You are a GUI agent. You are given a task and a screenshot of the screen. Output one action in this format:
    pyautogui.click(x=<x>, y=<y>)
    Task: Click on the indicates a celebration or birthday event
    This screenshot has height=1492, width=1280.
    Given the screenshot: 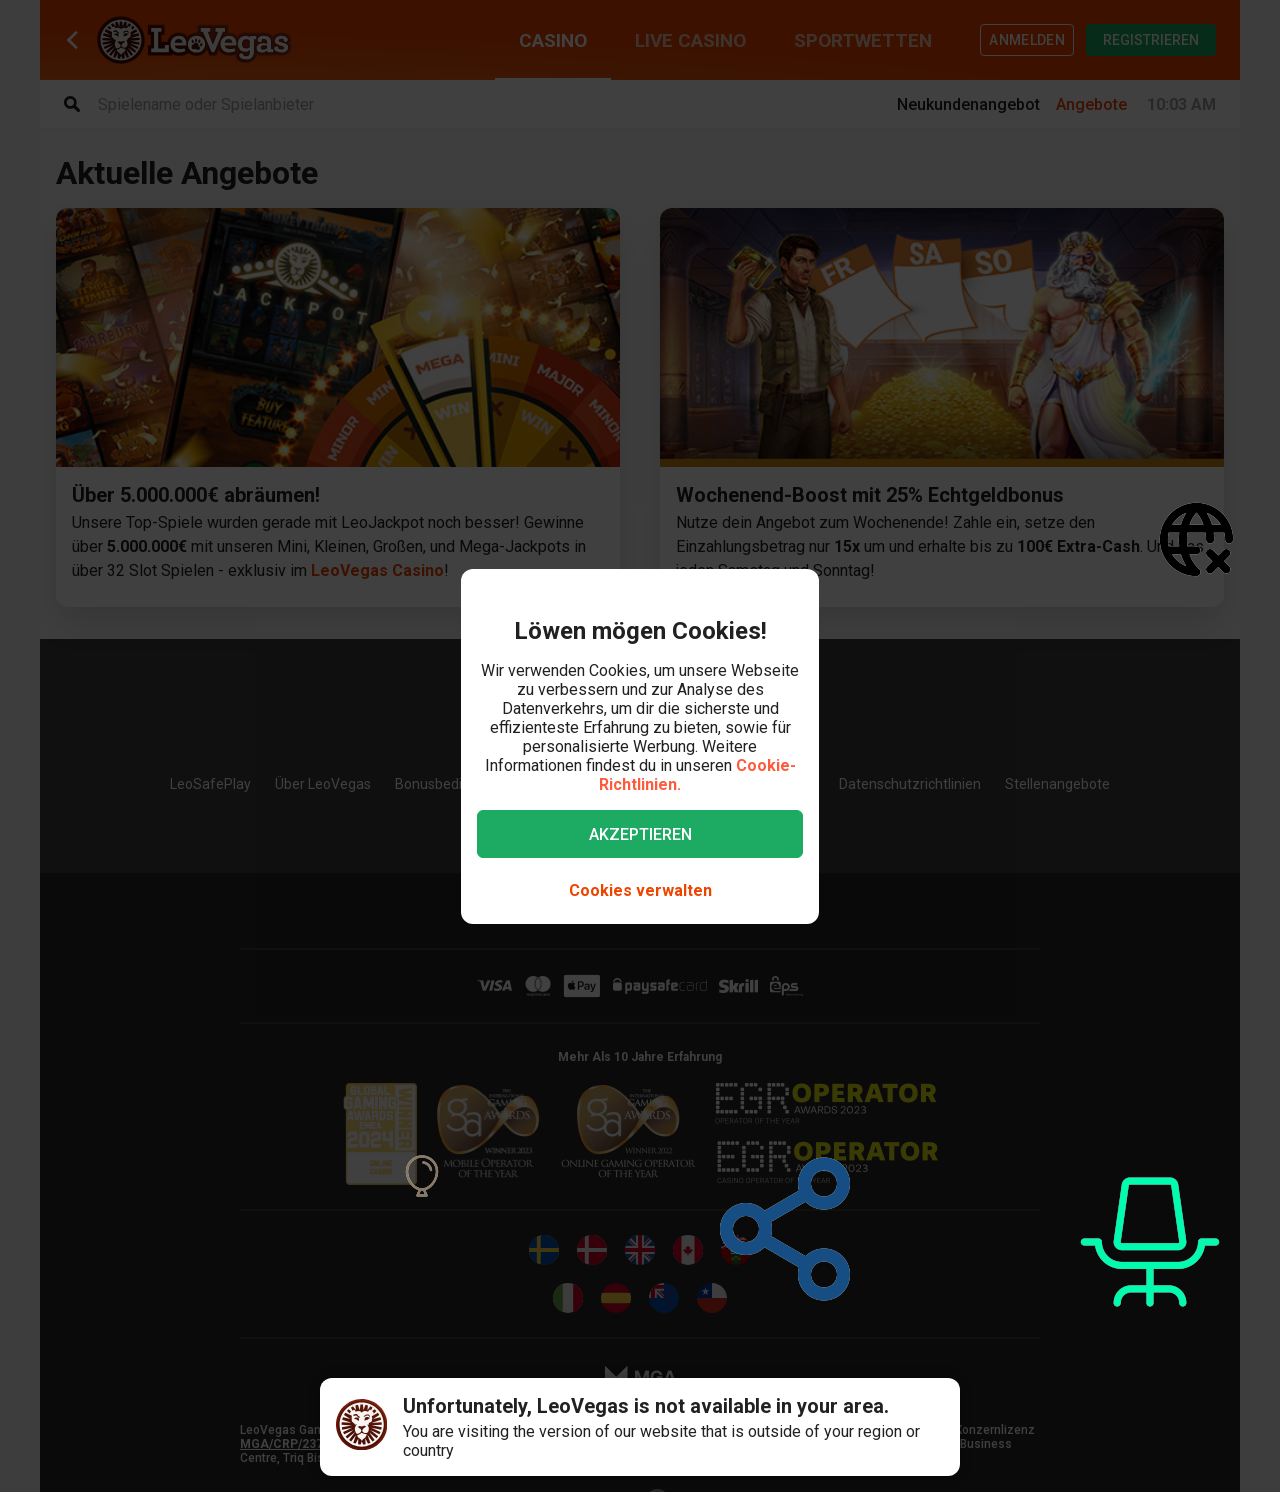 What is the action you would take?
    pyautogui.click(x=422, y=1176)
    